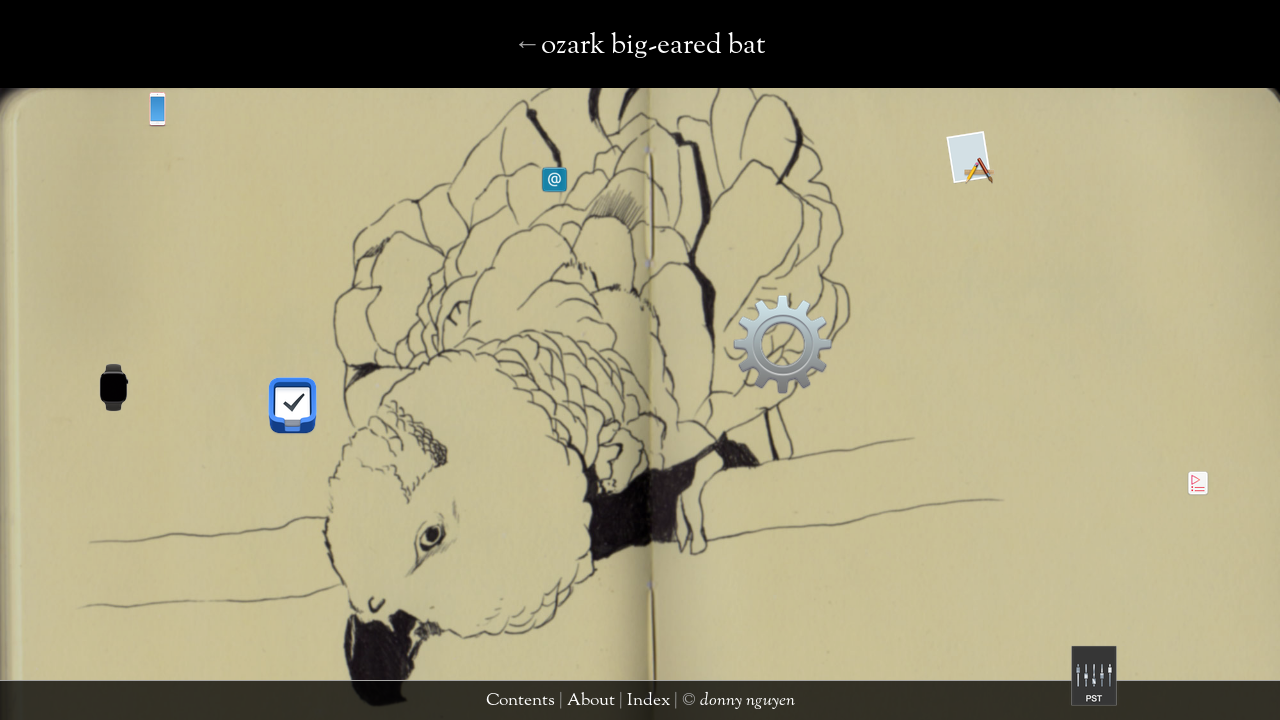  What do you see at coordinates (783, 345) in the screenshot?
I see `access advanced settings` at bounding box center [783, 345].